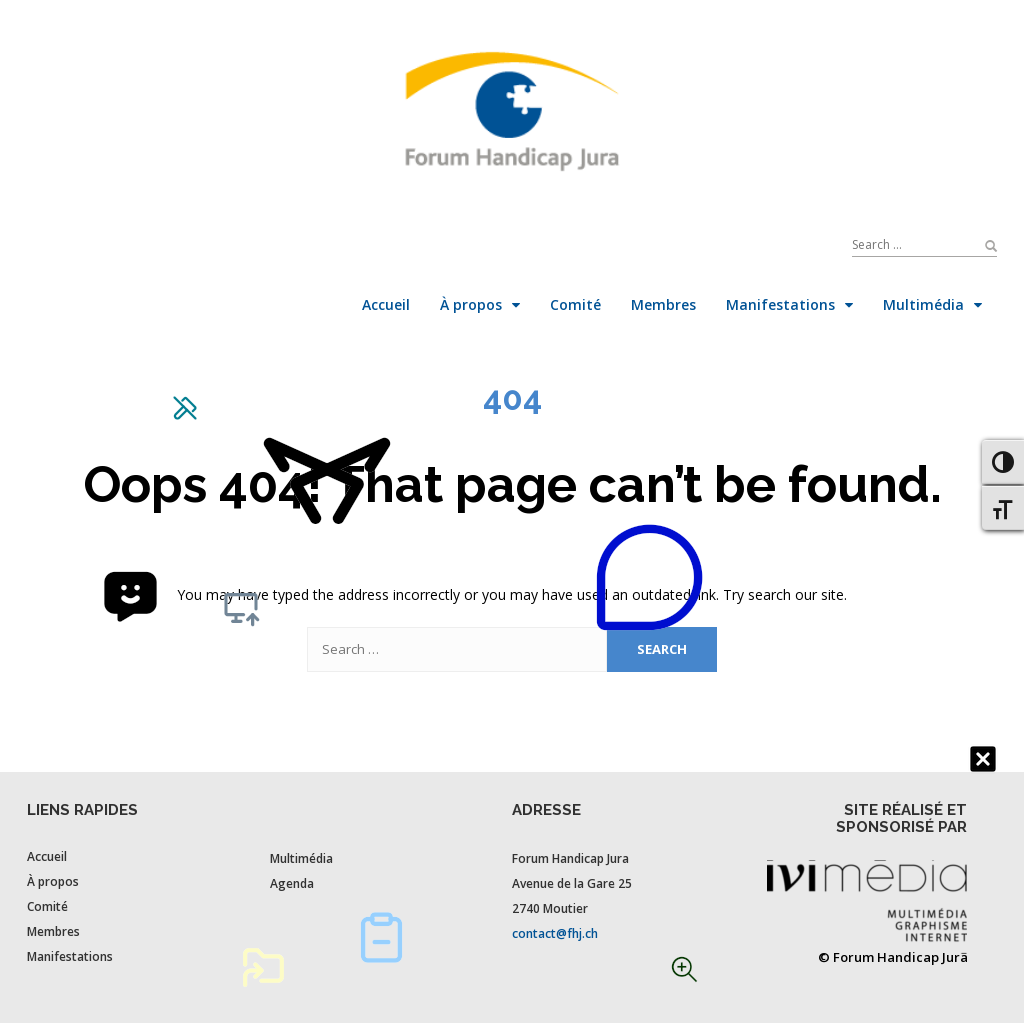  I want to click on remove an item from the clipboard, so click(381, 937).